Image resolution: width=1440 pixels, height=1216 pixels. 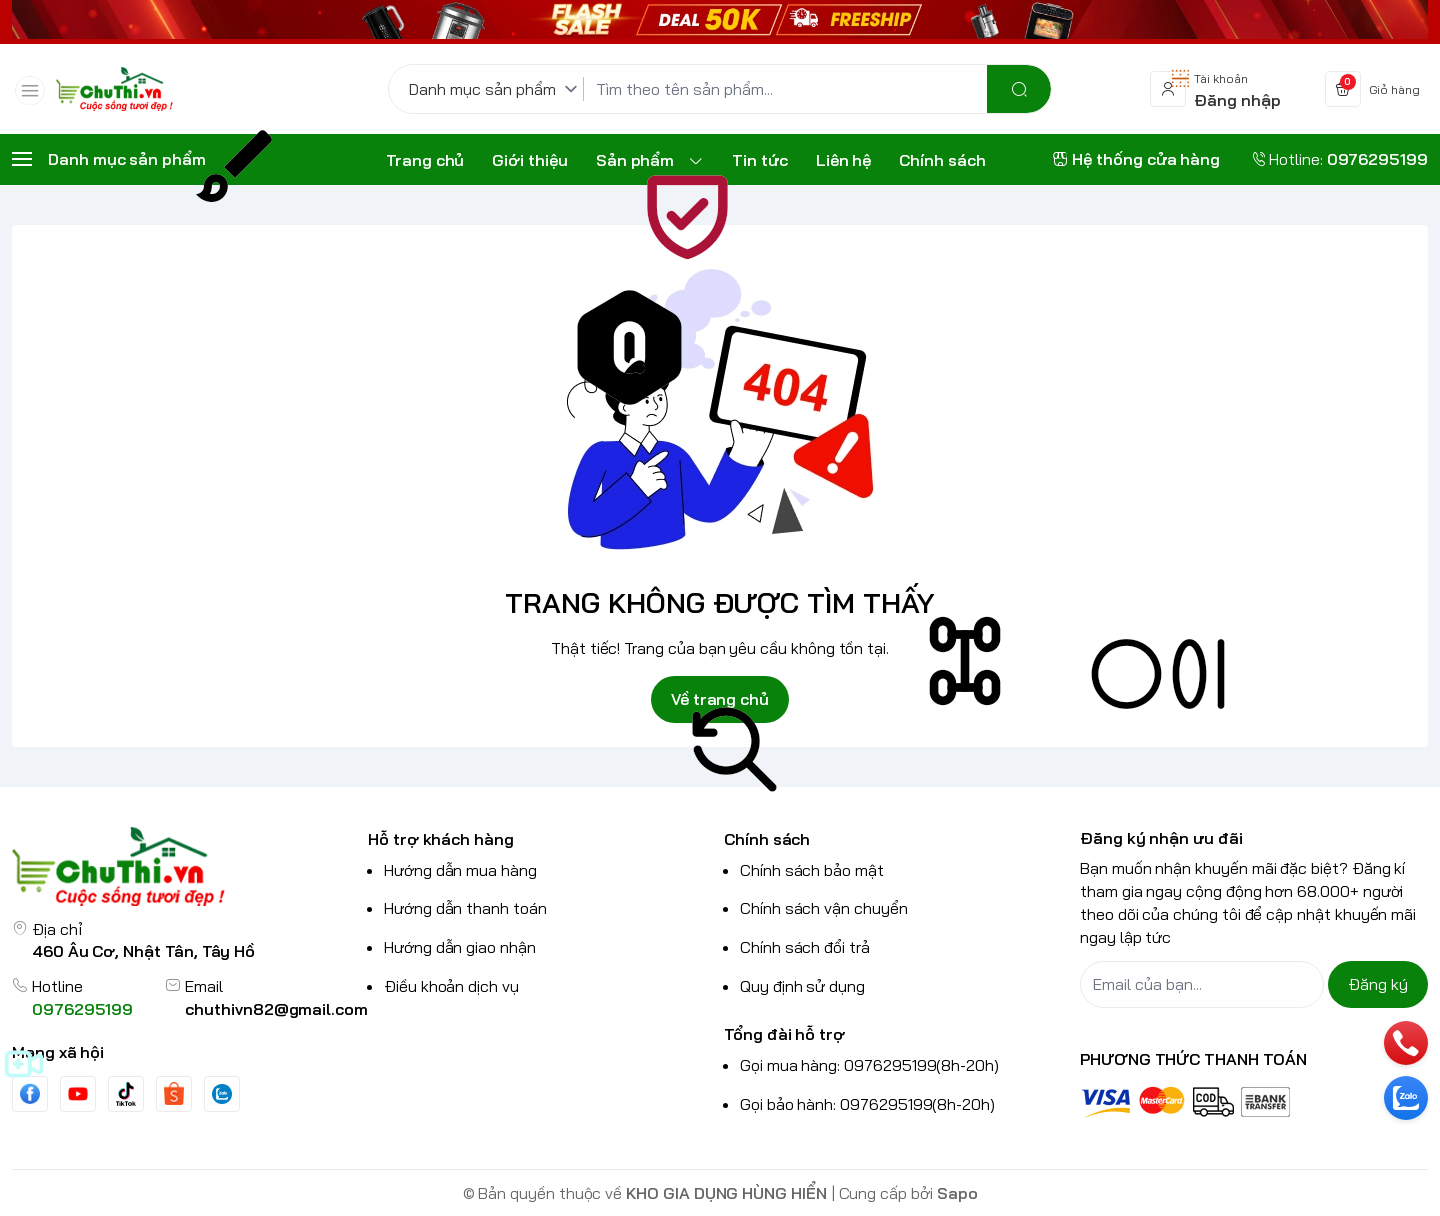 What do you see at coordinates (236, 166) in the screenshot?
I see `access brush or painting tools` at bounding box center [236, 166].